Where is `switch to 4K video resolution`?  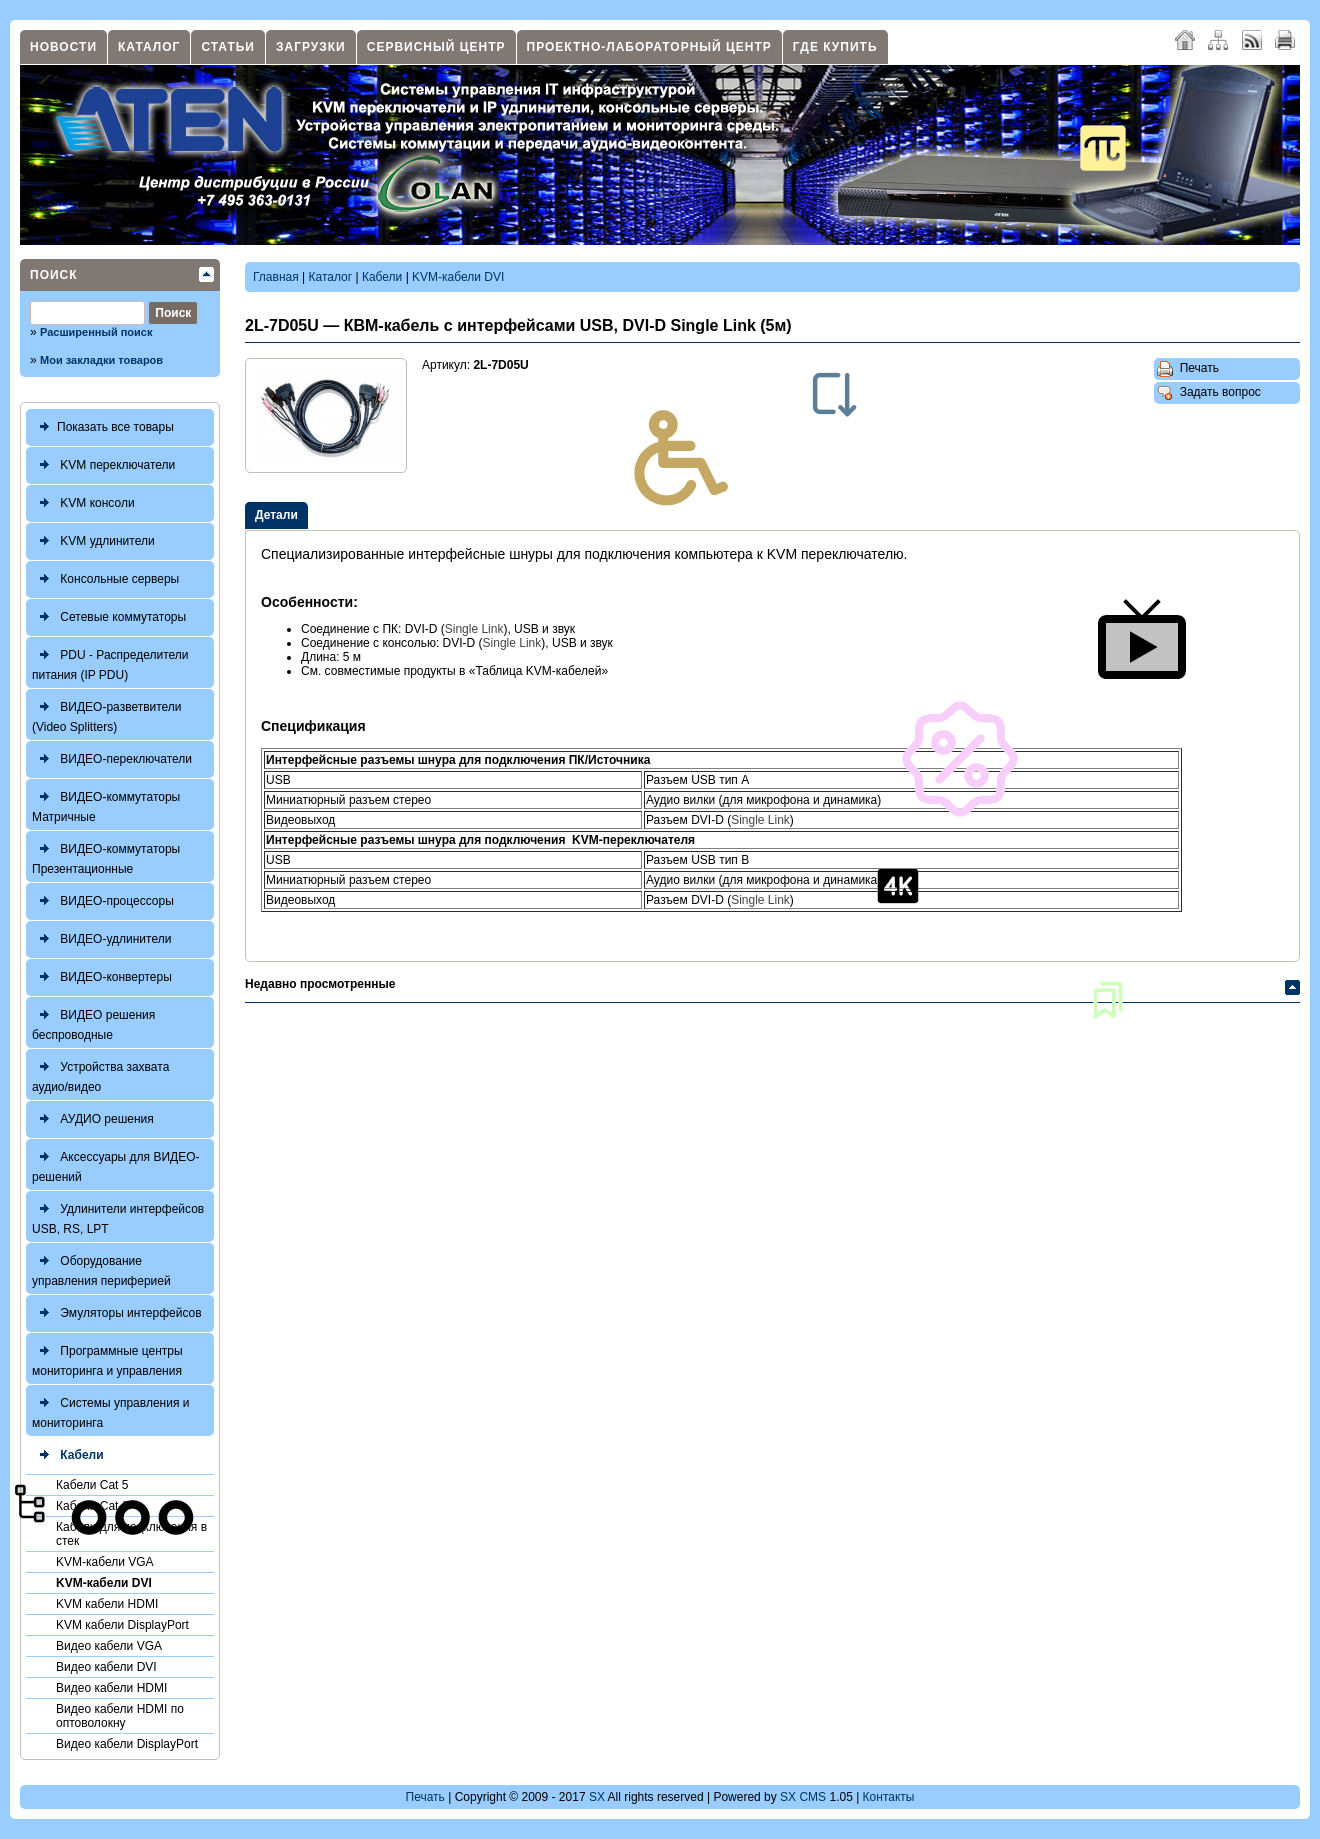 switch to 4K video resolution is located at coordinates (898, 886).